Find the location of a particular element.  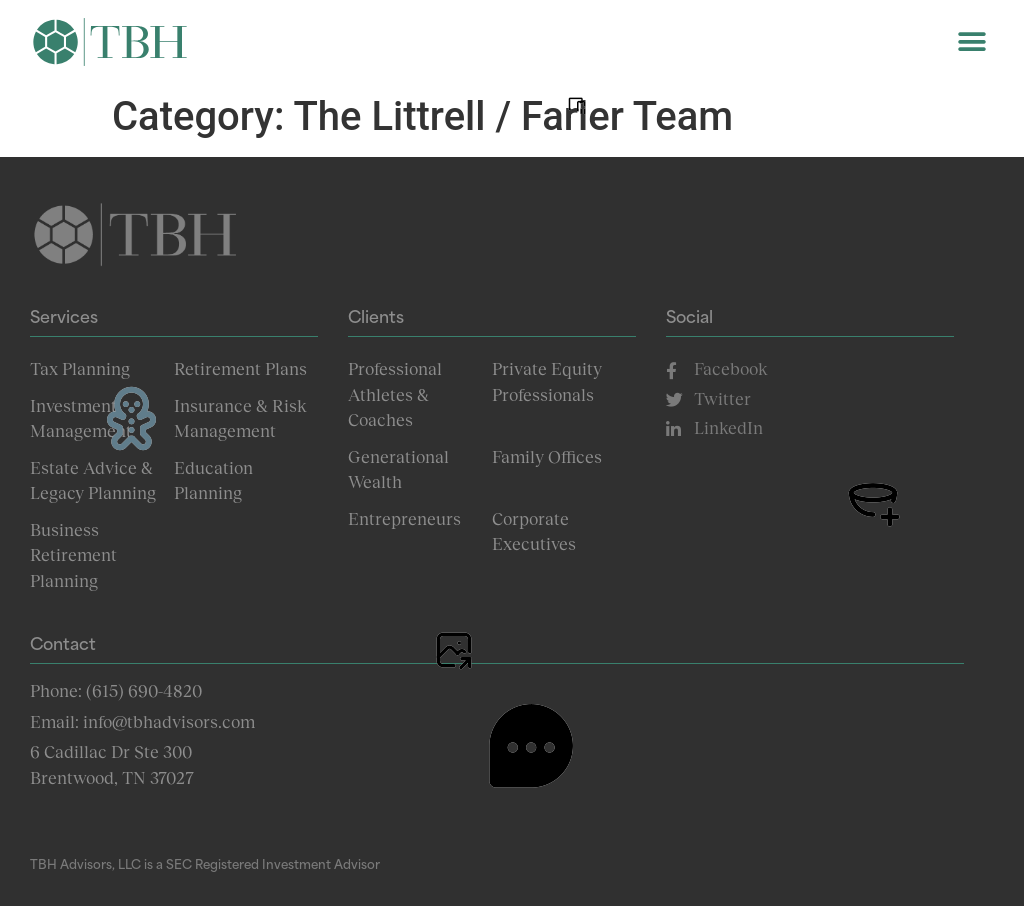

share a photo or image is located at coordinates (454, 650).